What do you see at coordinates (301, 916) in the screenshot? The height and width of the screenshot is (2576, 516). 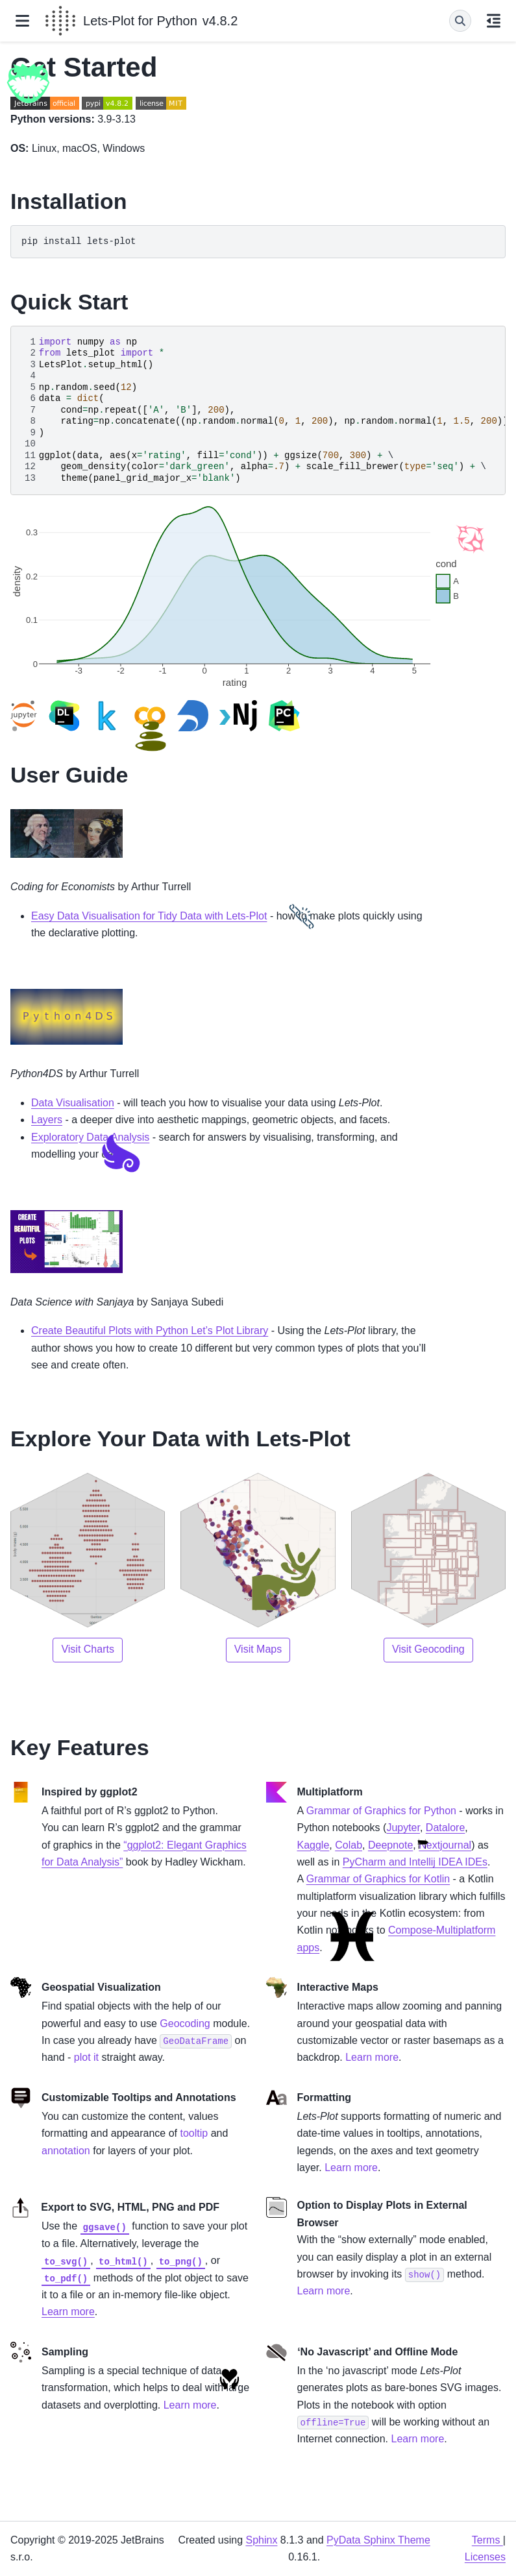 I see `disconnect or unlink accounts` at bounding box center [301, 916].